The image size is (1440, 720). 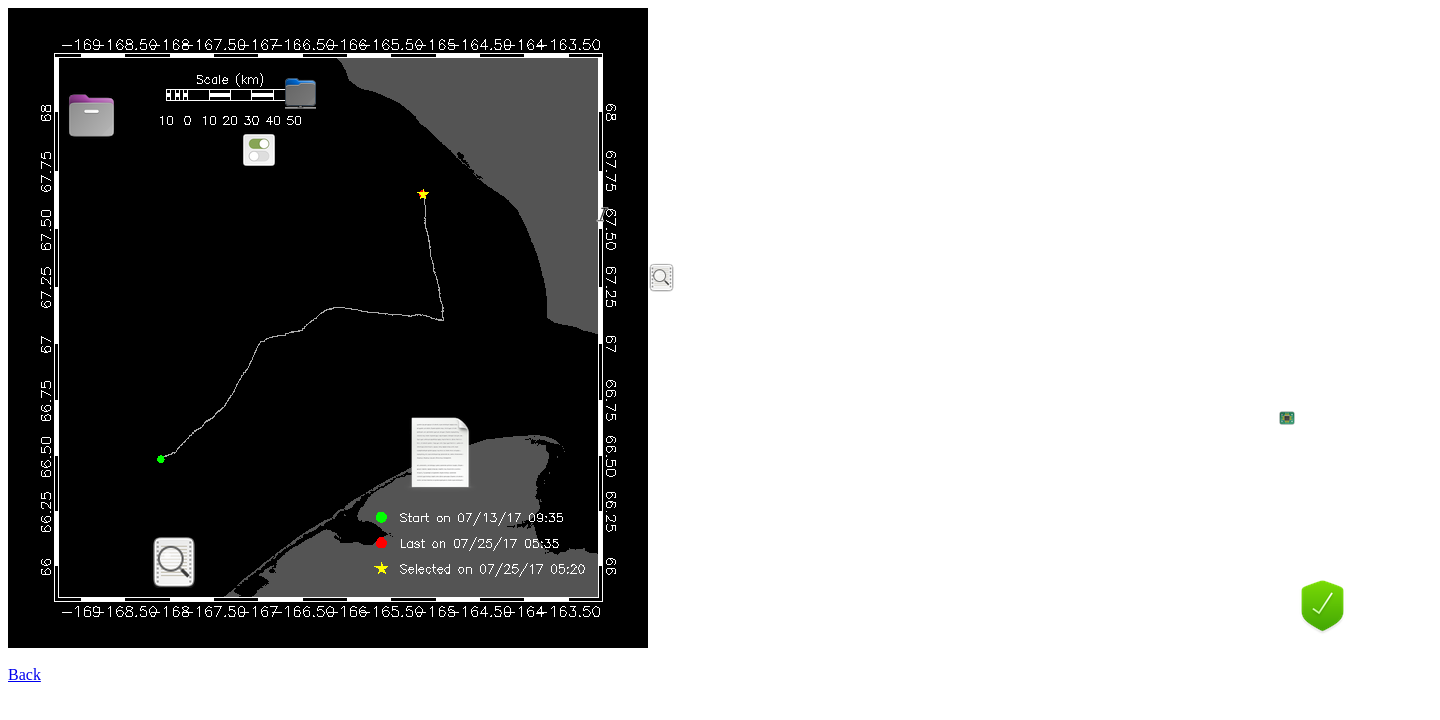 I want to click on access a remote or network folder, so click(x=300, y=93).